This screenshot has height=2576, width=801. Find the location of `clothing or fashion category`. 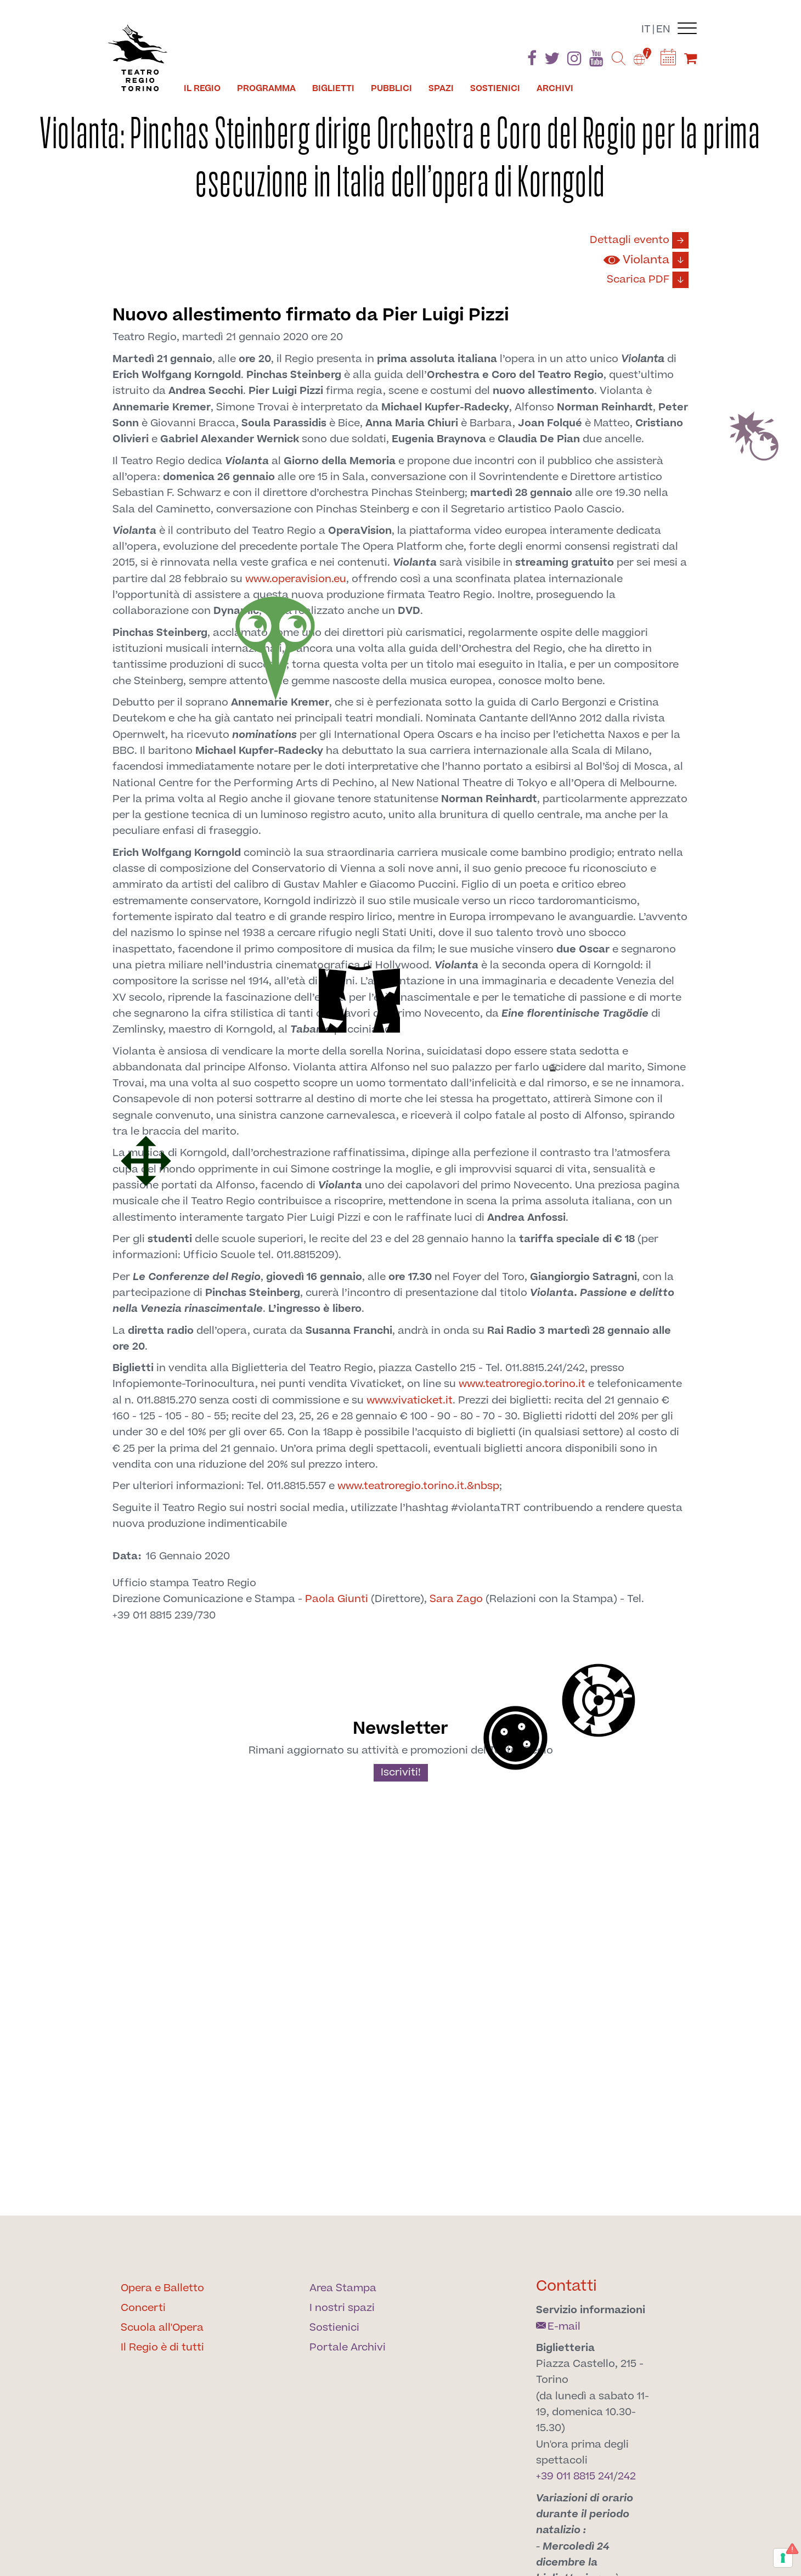

clothing or fashion category is located at coordinates (515, 1738).